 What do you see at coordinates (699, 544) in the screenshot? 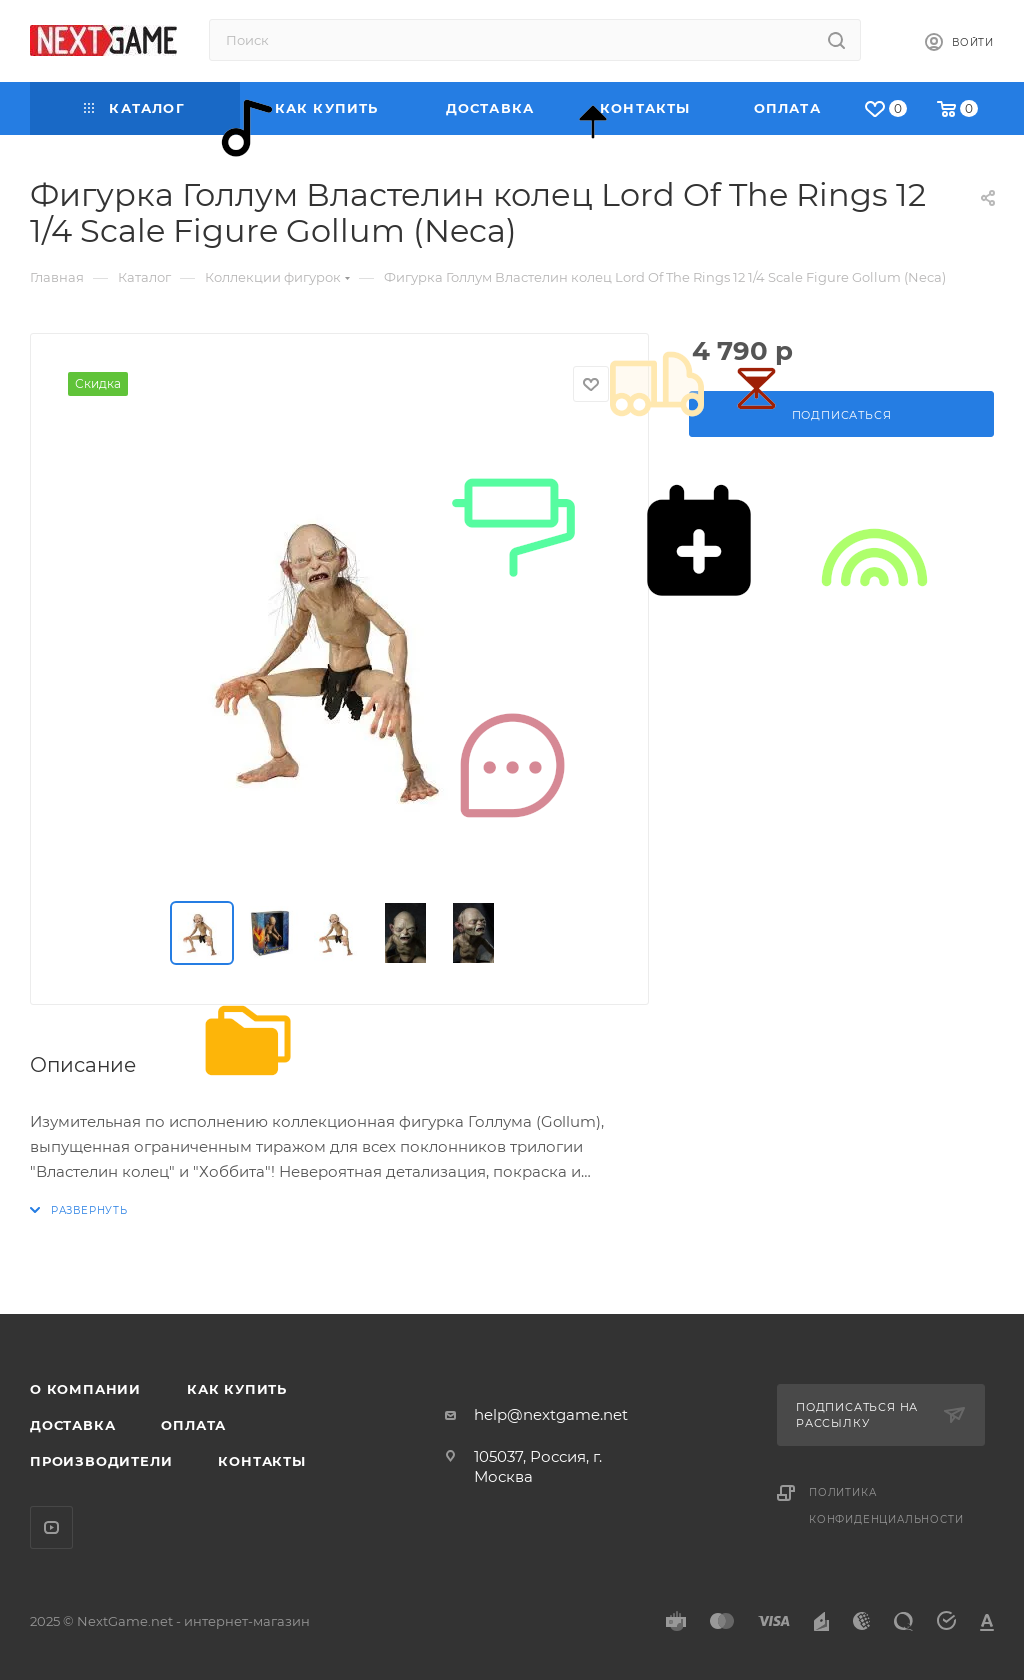
I see `add a new event to your calendar` at bounding box center [699, 544].